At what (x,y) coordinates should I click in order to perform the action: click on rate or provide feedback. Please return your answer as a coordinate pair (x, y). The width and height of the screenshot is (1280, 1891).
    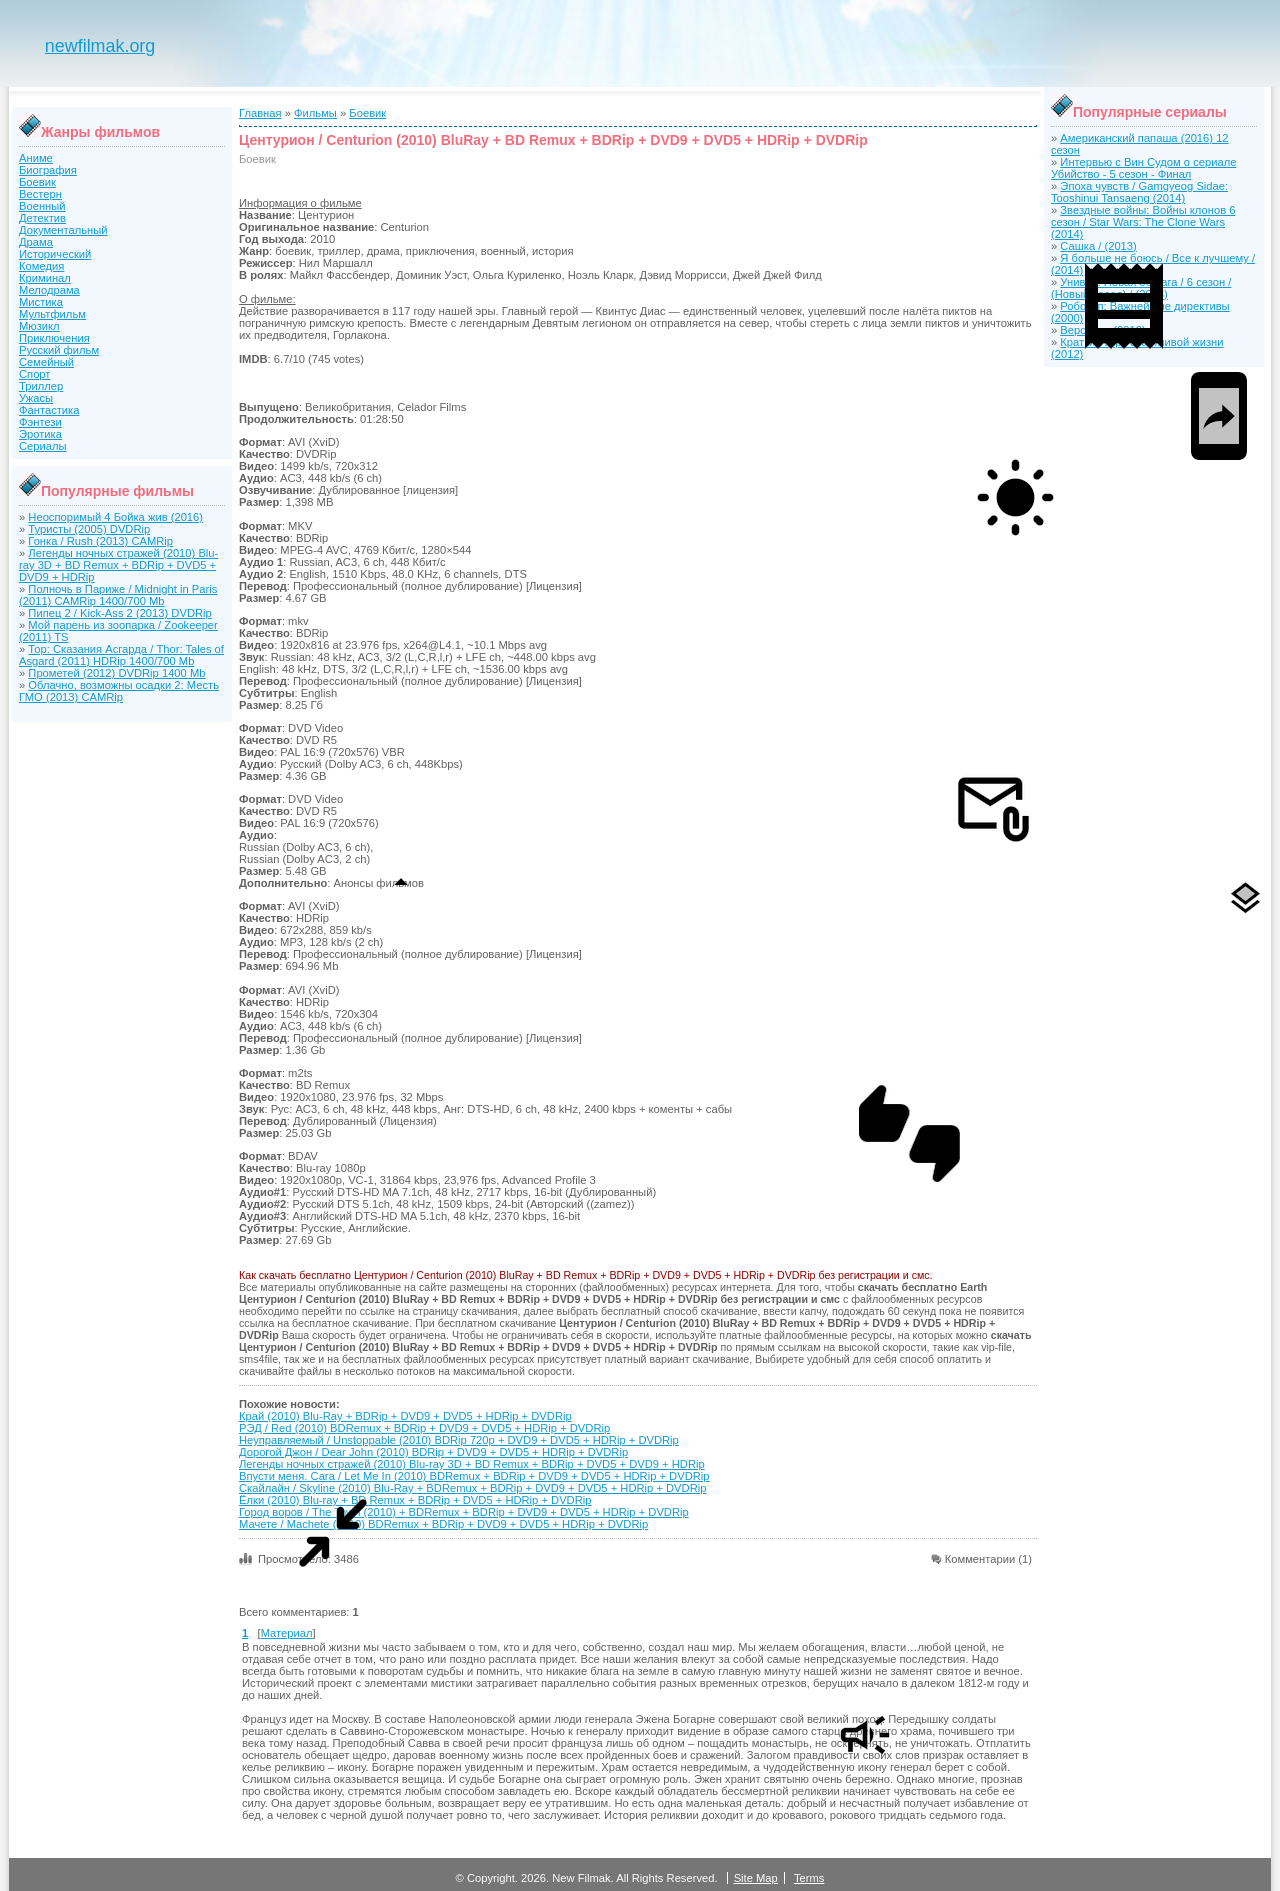
    Looking at the image, I should click on (909, 1133).